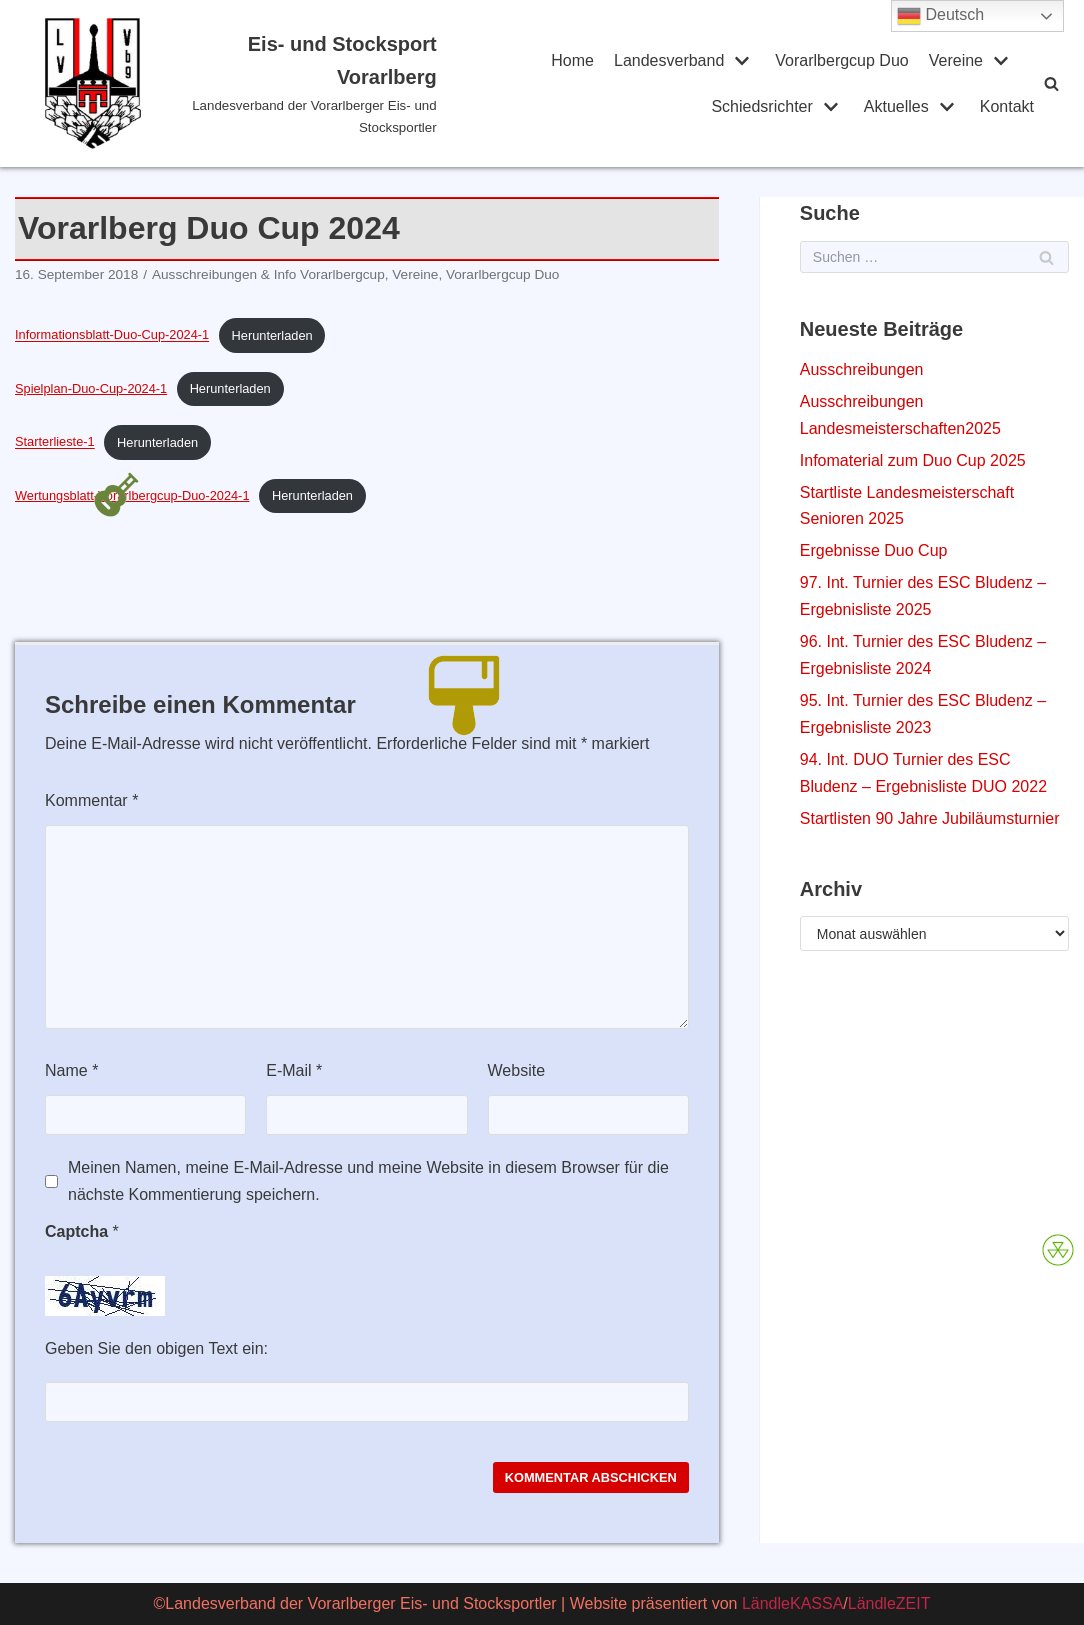  Describe the element at coordinates (116, 495) in the screenshot. I see `access music or instrument tools` at that location.